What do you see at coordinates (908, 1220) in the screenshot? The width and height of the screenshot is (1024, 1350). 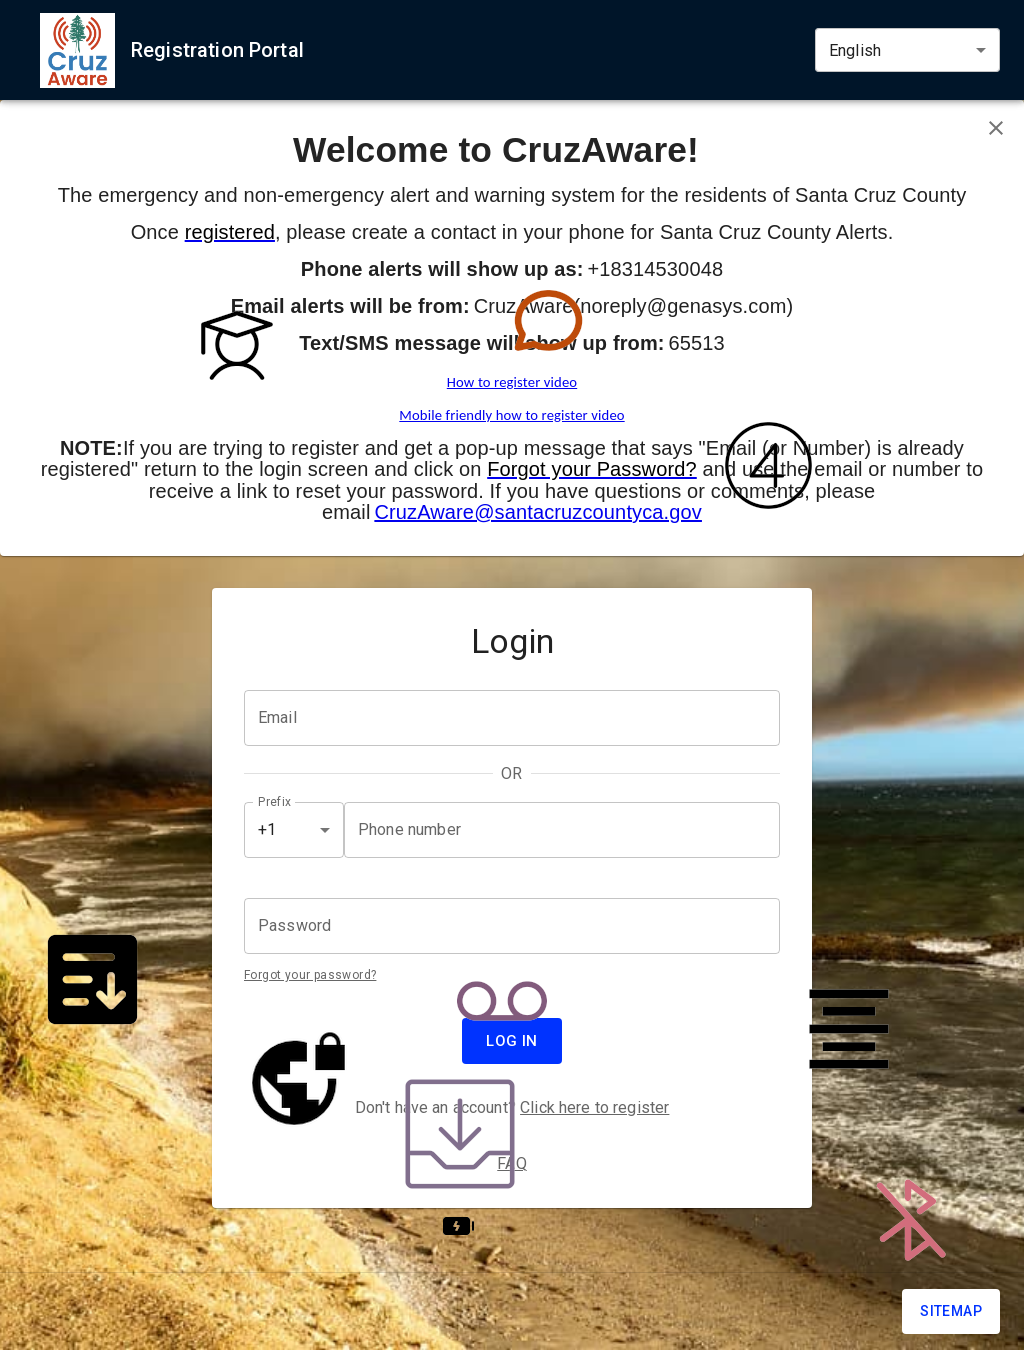 I see `bluetooth is disabled or turned off` at bounding box center [908, 1220].